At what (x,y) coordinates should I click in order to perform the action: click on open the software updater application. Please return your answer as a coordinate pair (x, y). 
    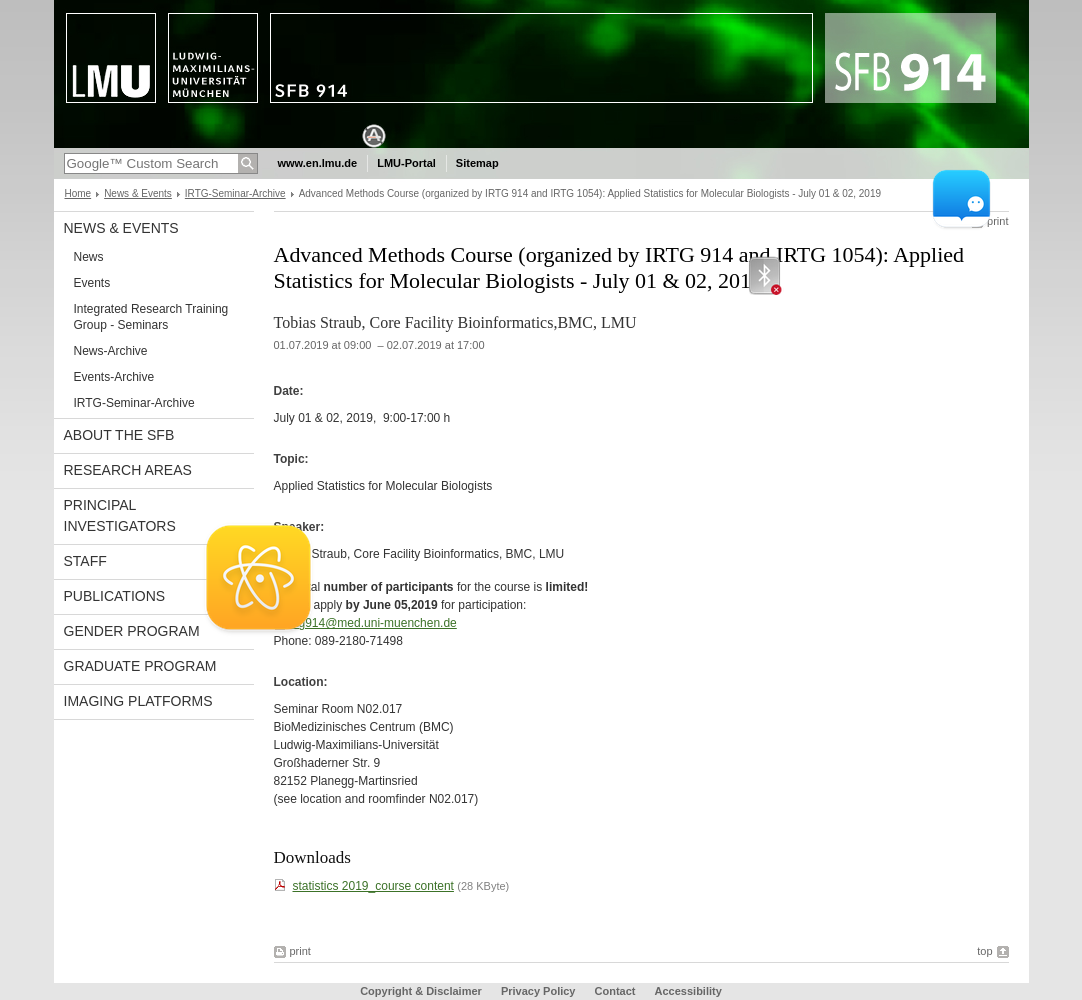
    Looking at the image, I should click on (374, 136).